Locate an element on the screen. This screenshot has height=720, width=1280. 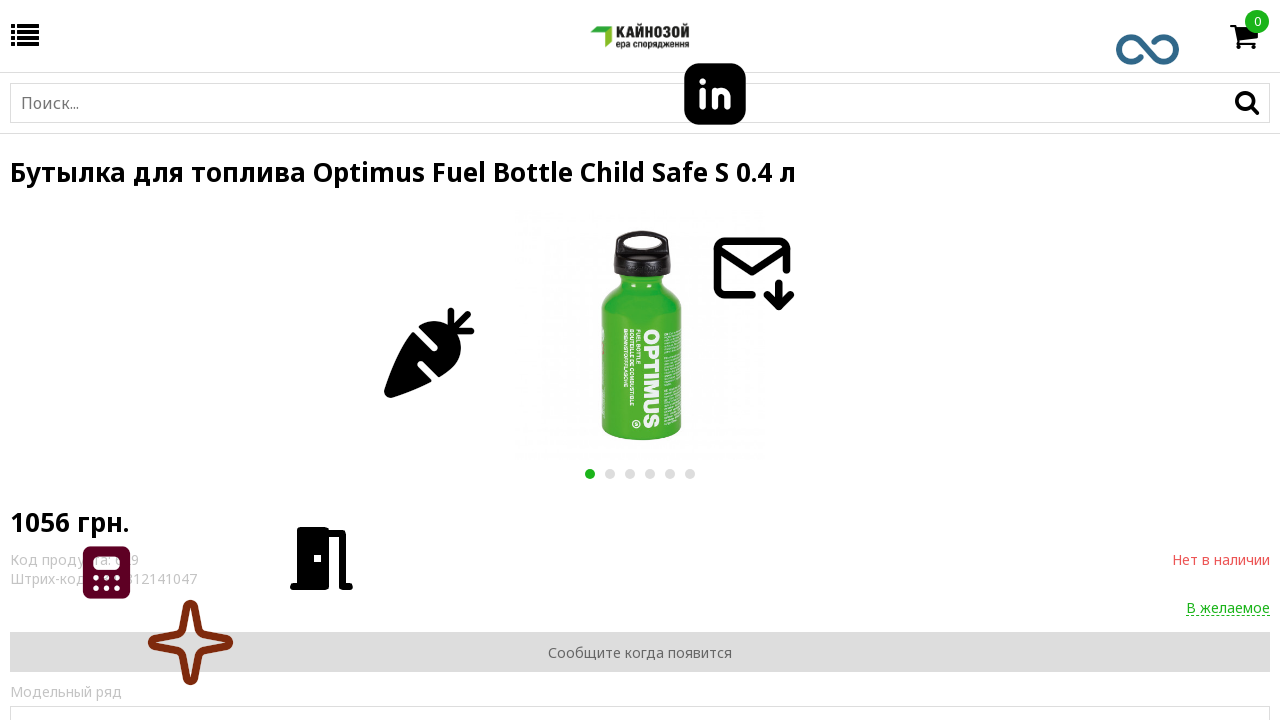
enter or access a meeting room is located at coordinates (321, 558).